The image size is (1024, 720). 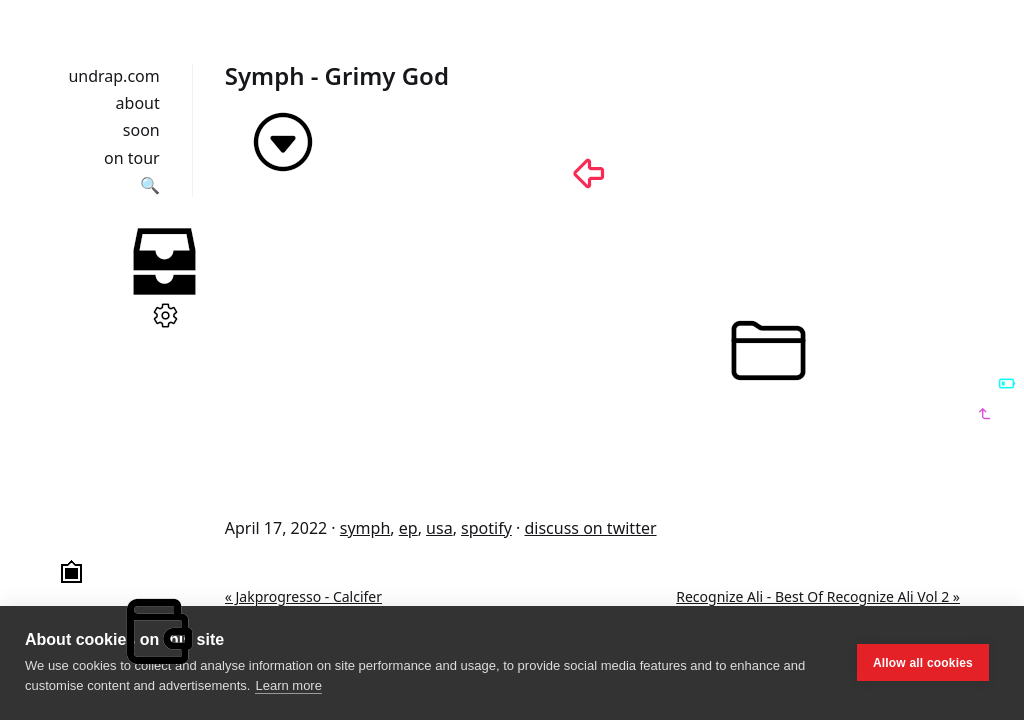 I want to click on go back to the previous screen, so click(x=589, y=173).